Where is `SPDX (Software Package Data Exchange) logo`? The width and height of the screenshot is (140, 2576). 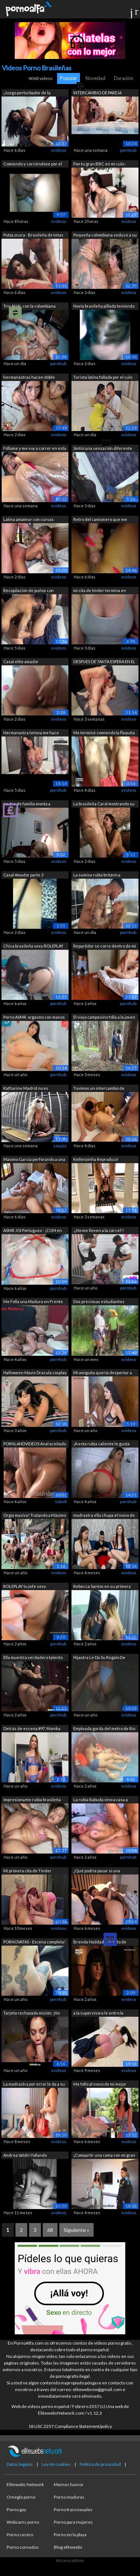 SPDX (Software Package Data Exchange) logo is located at coordinates (80, 86).